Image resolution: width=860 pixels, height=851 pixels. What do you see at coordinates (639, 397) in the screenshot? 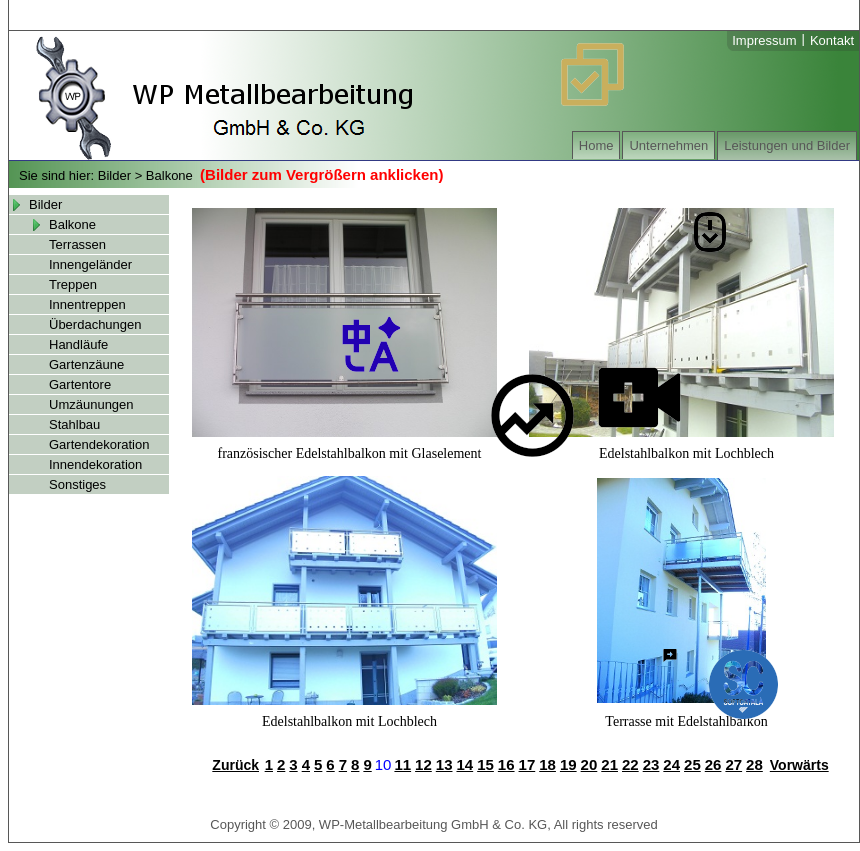
I see `add a new video recording` at bounding box center [639, 397].